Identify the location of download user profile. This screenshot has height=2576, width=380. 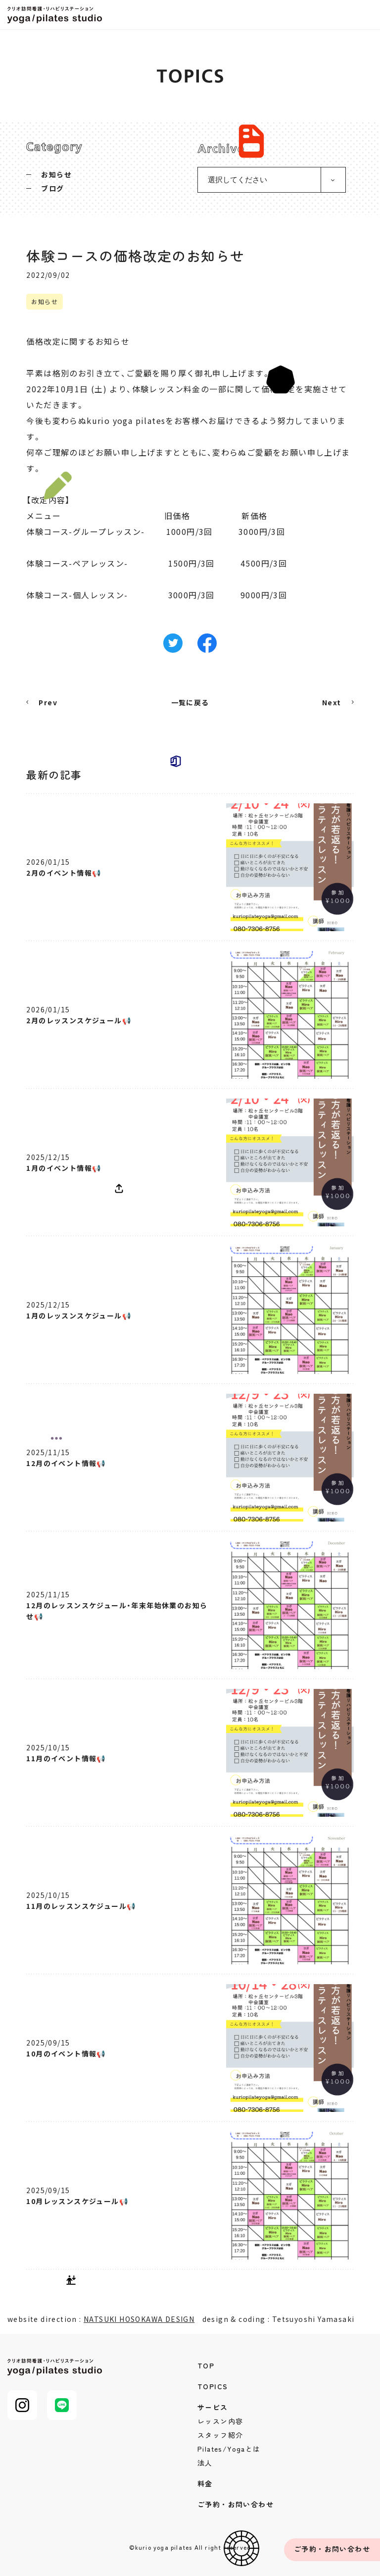
(71, 2280).